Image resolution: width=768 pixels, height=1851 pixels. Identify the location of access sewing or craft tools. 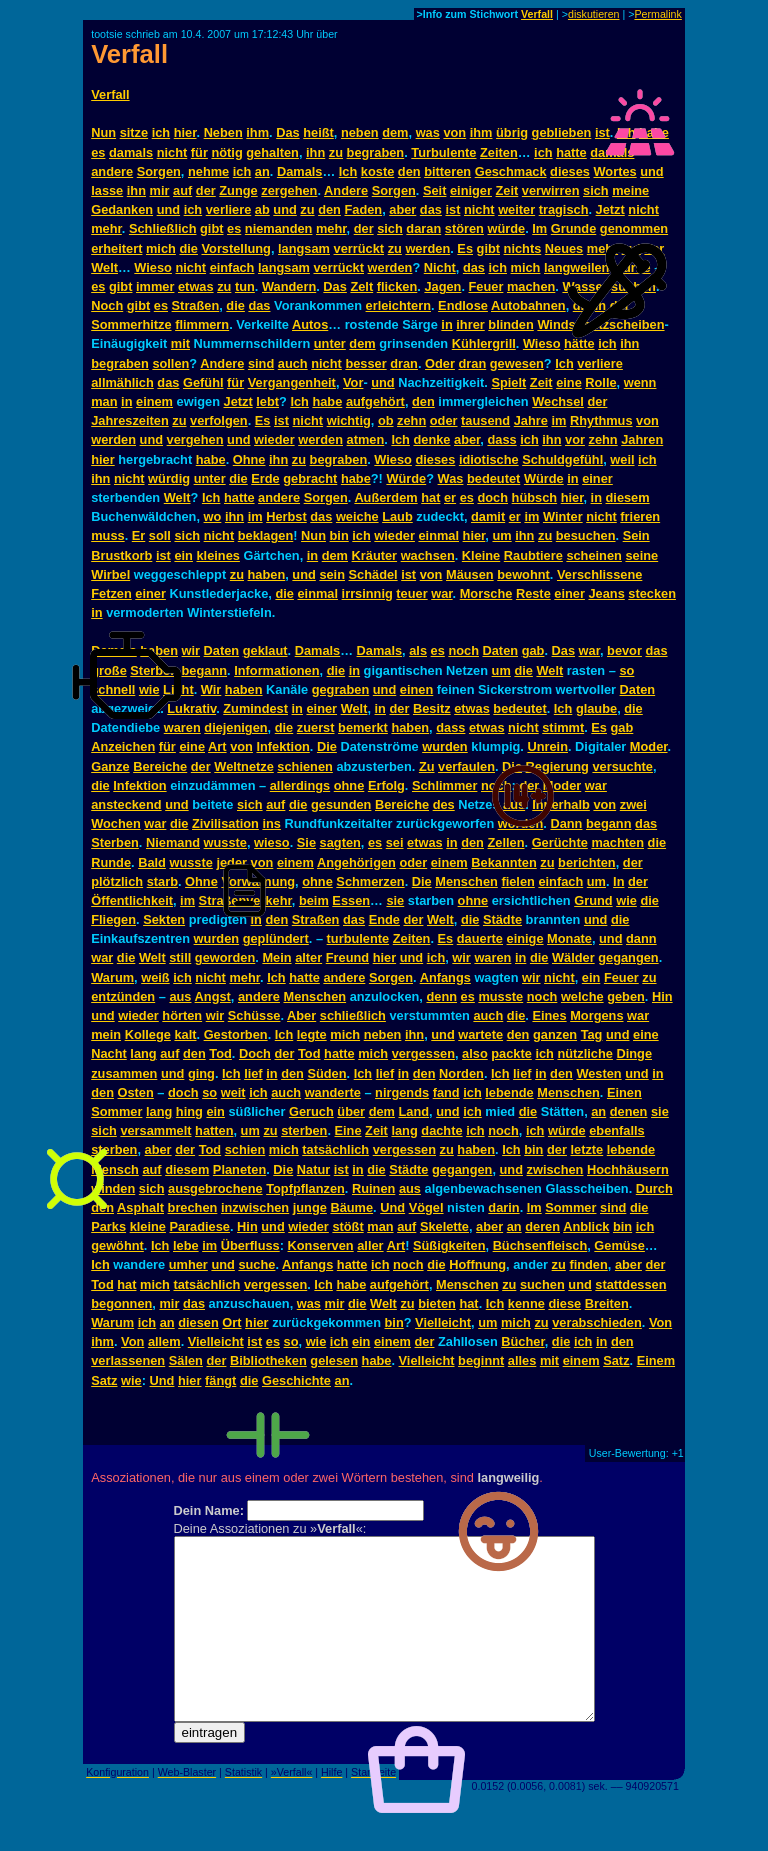
(619, 290).